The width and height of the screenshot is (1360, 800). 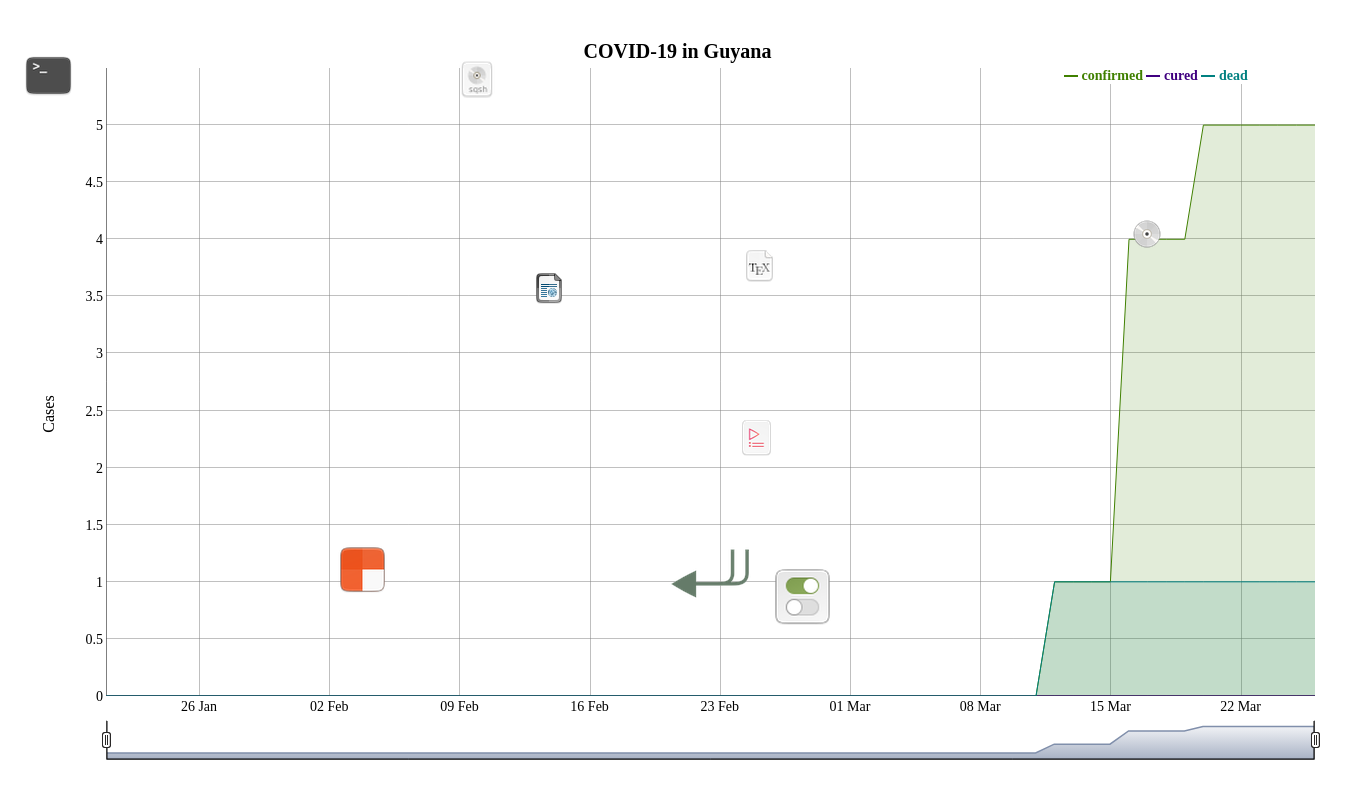 What do you see at coordinates (362, 569) in the screenshot?
I see `switch to the bottom-right workspace` at bounding box center [362, 569].